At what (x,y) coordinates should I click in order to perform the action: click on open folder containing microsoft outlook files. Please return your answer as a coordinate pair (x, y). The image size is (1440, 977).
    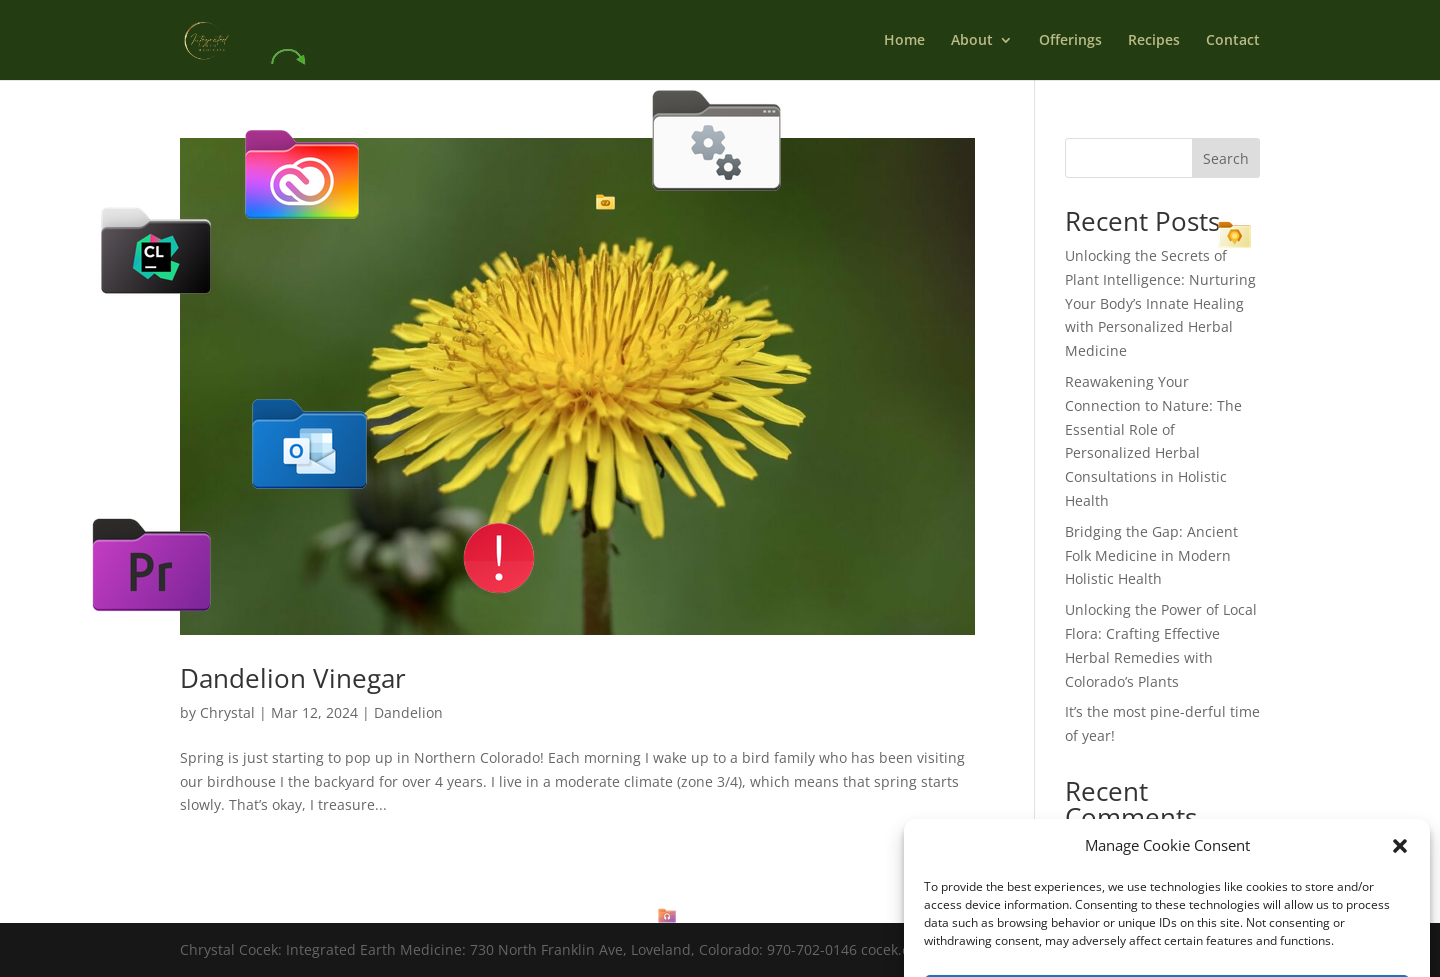
    Looking at the image, I should click on (309, 447).